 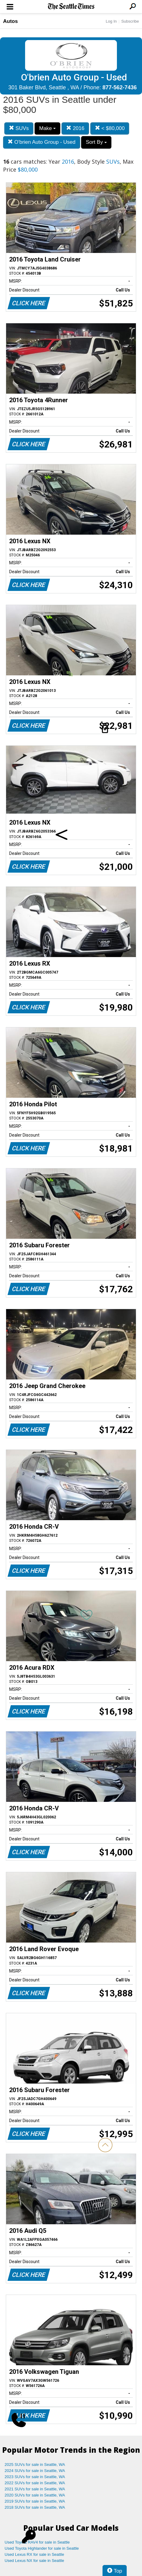 I want to click on scroll up or return to top, so click(x=105, y=2145).